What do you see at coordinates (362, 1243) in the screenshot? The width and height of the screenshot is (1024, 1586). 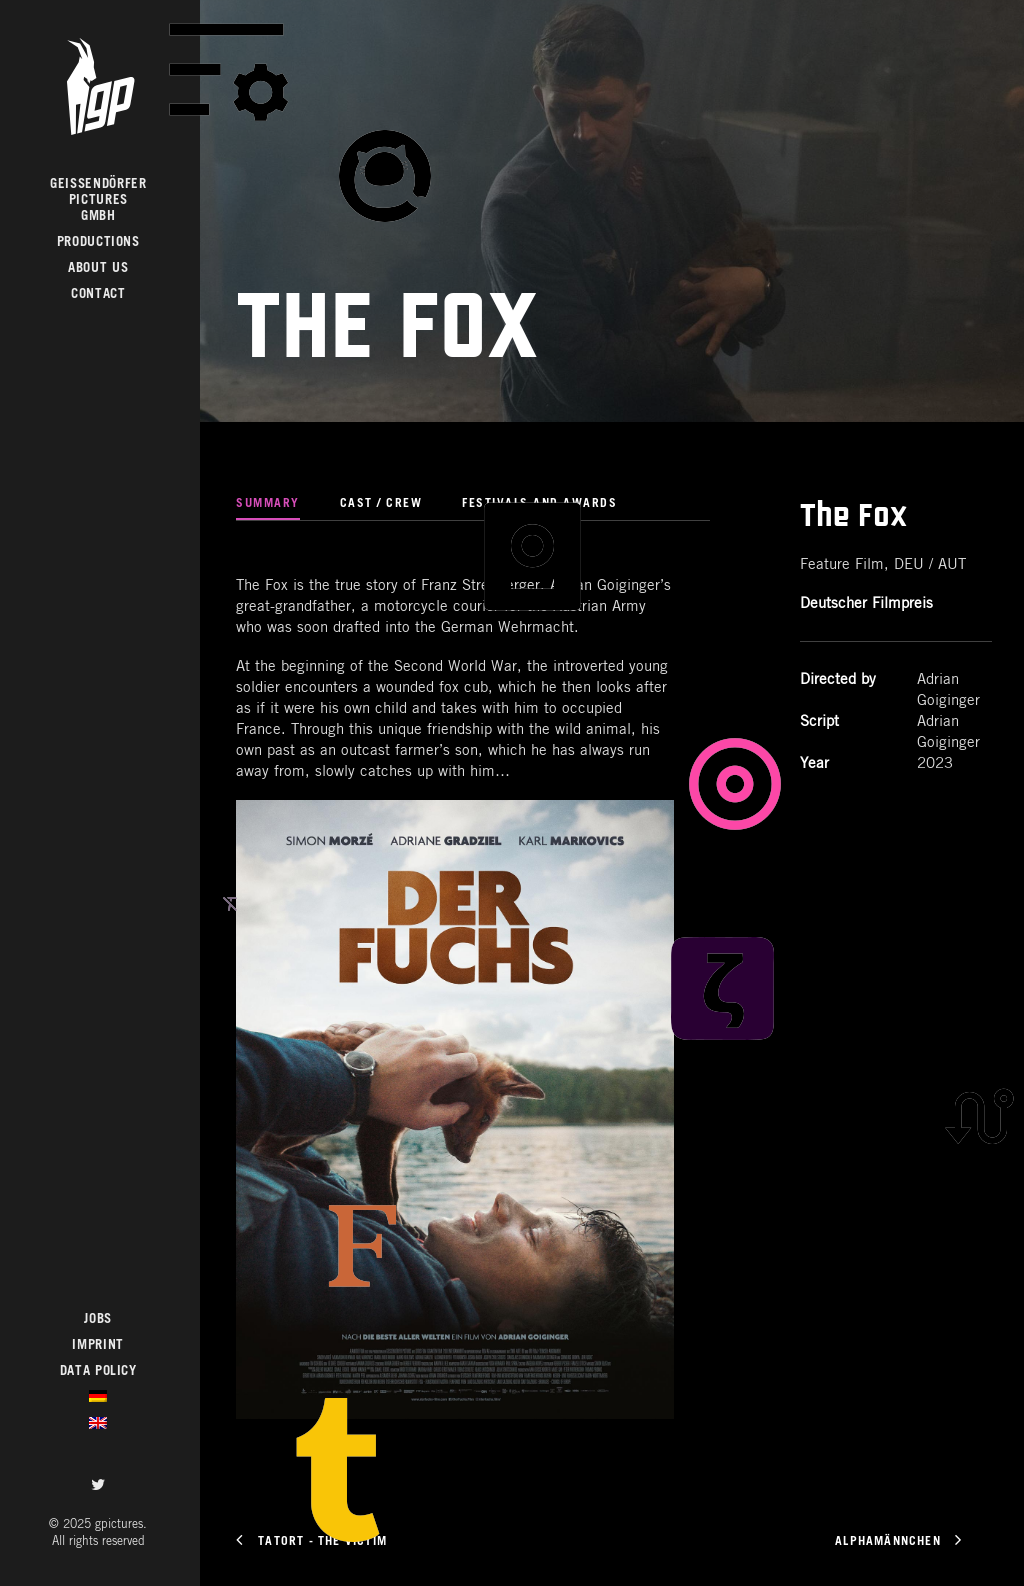 I see `switch to sans-serif font style` at bounding box center [362, 1243].